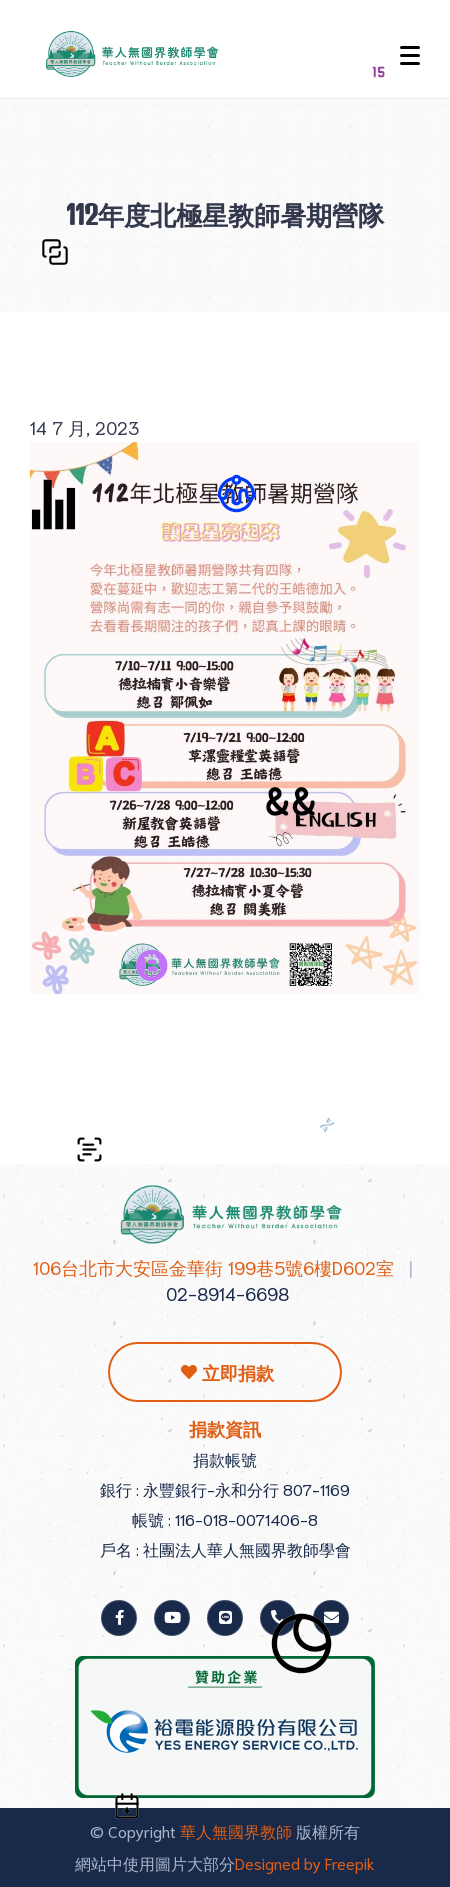  Describe the element at coordinates (290, 802) in the screenshot. I see `insert special characters or symbols` at that location.